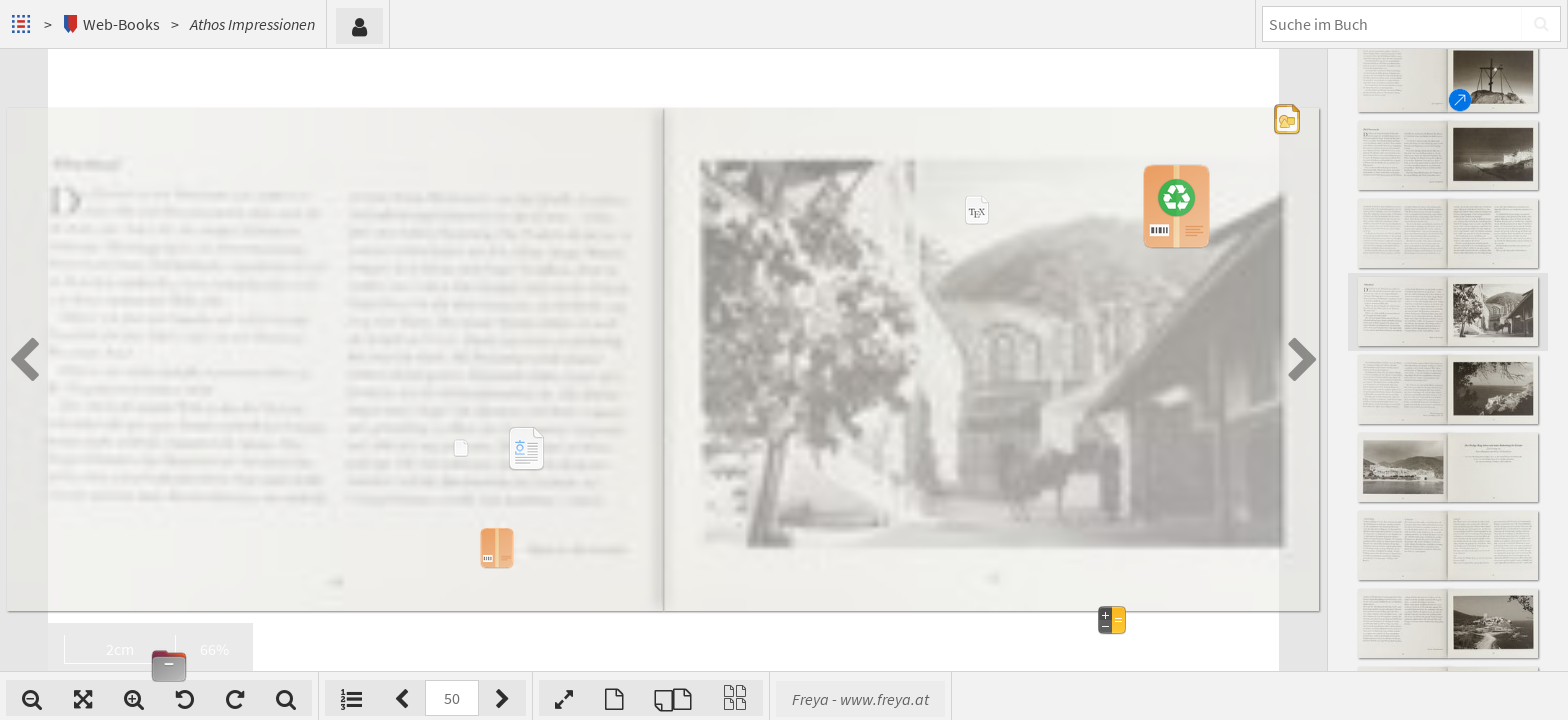  What do you see at coordinates (1287, 119) in the screenshot?
I see `open a libreoffice draw document` at bounding box center [1287, 119].